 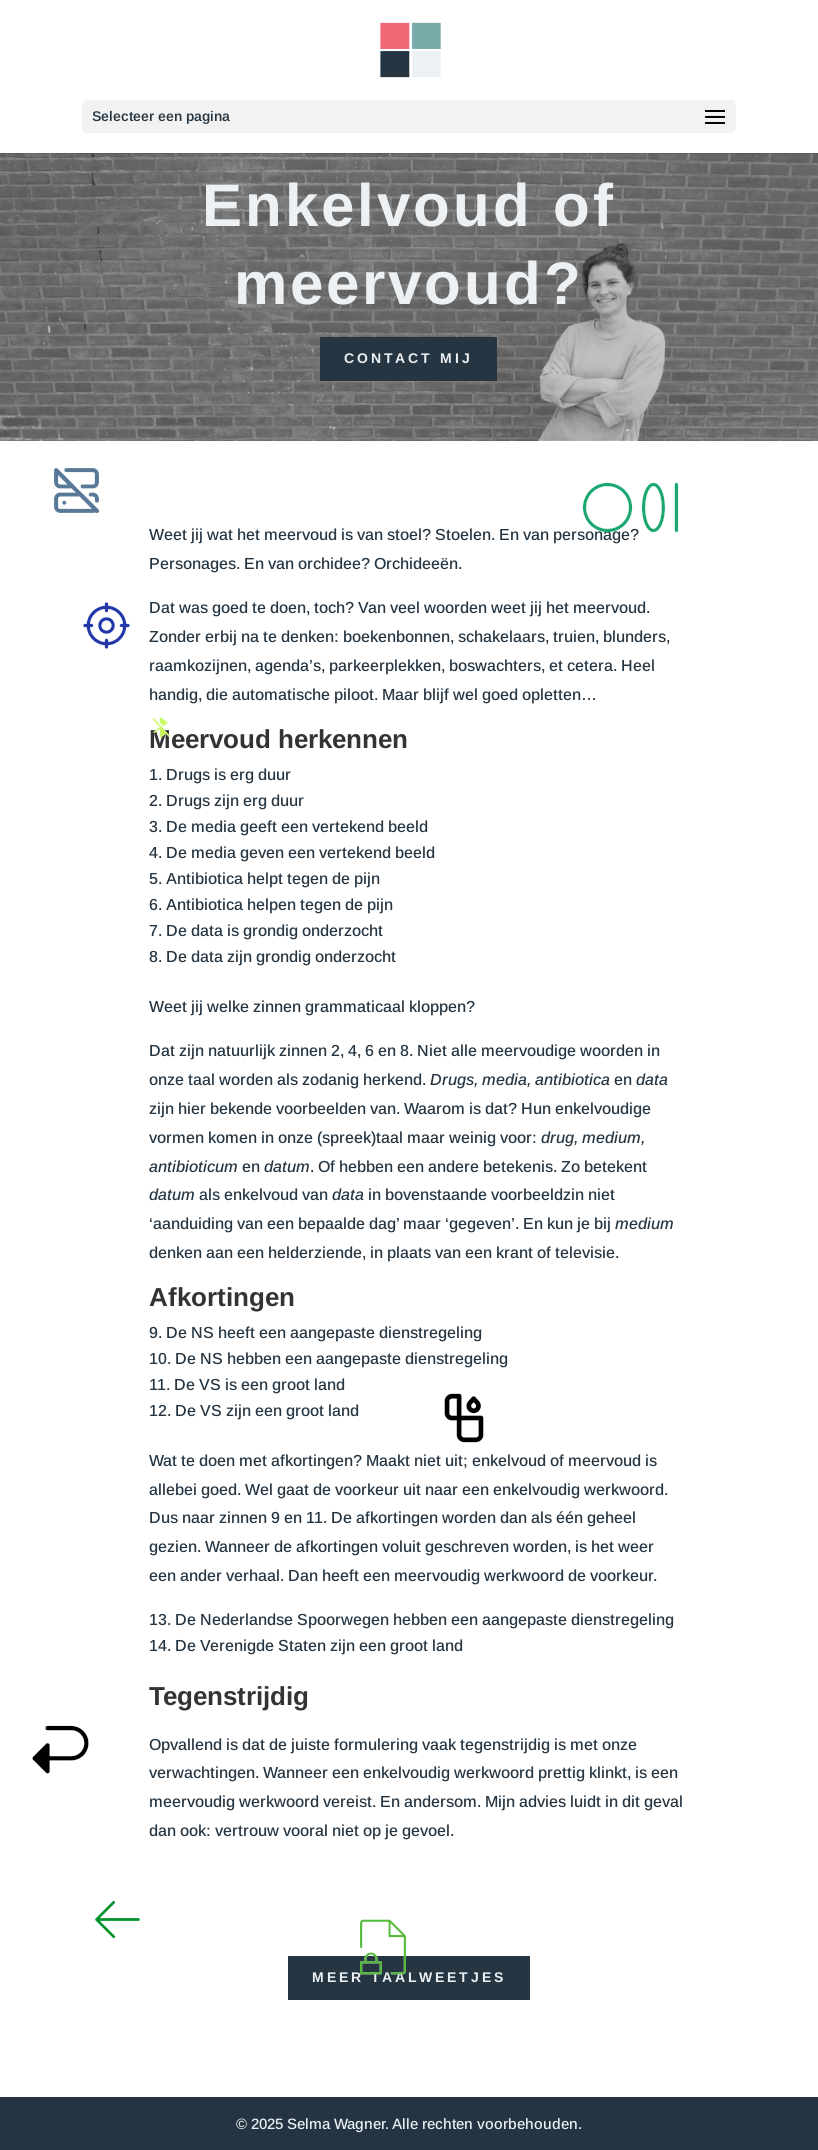 What do you see at coordinates (630, 507) in the screenshot?
I see `open article on Medium` at bounding box center [630, 507].